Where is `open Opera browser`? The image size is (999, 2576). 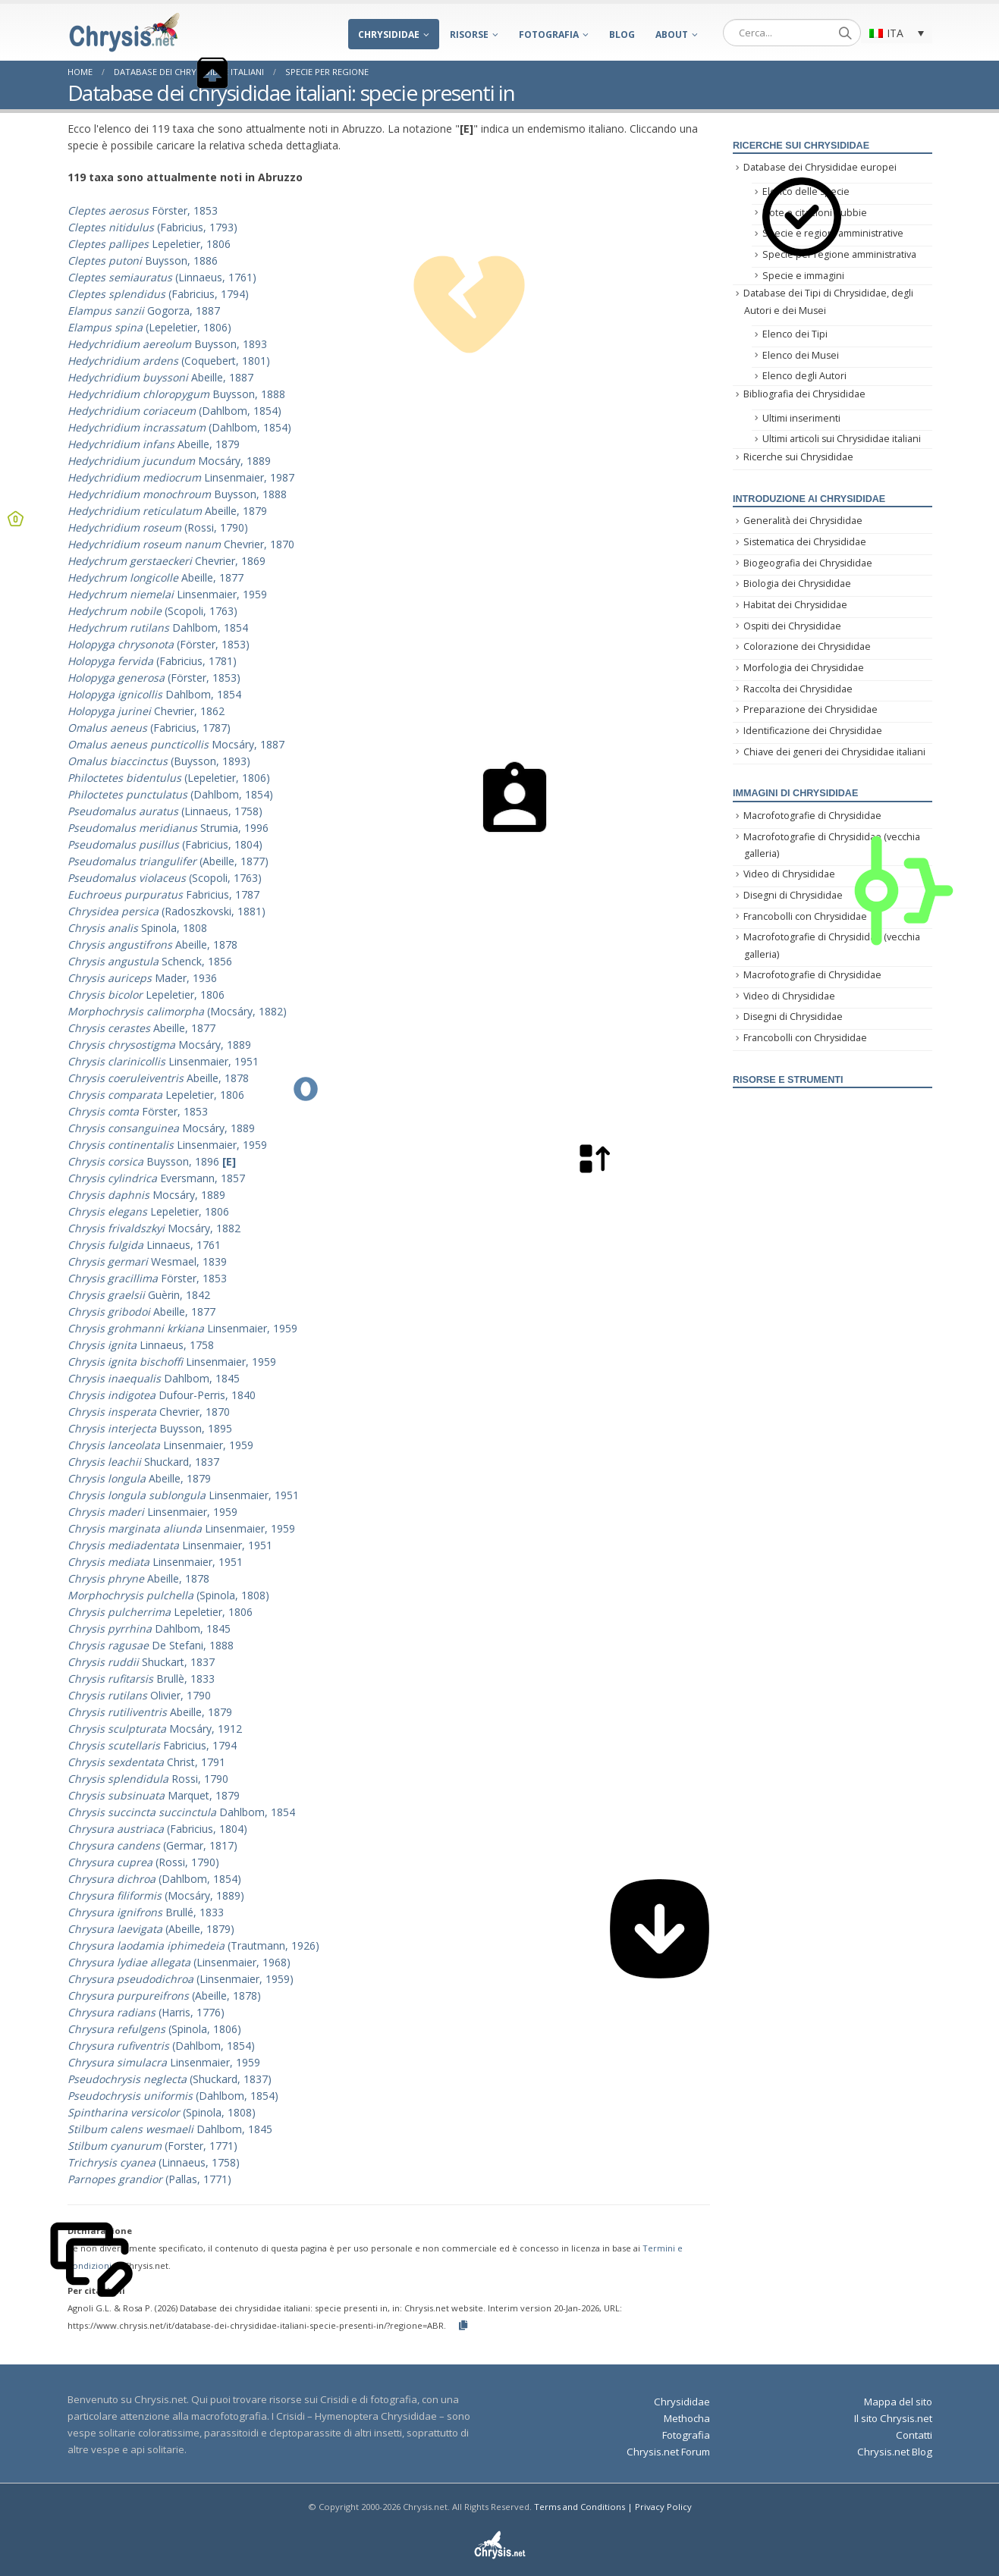 open Opera browser is located at coordinates (306, 1089).